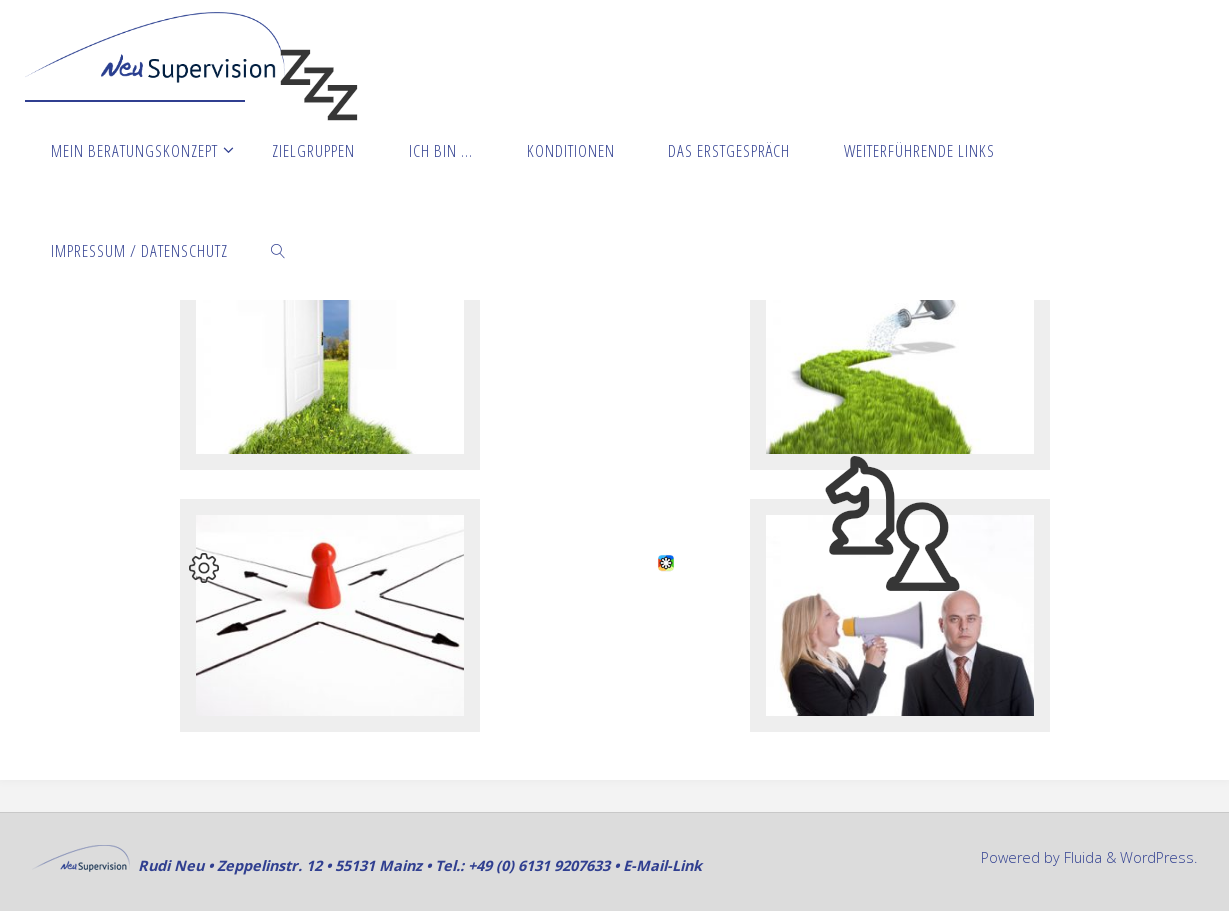 The width and height of the screenshot is (1229, 911). Describe the element at coordinates (316, 85) in the screenshot. I see `indicates disk is in standby/sleep mode` at that location.